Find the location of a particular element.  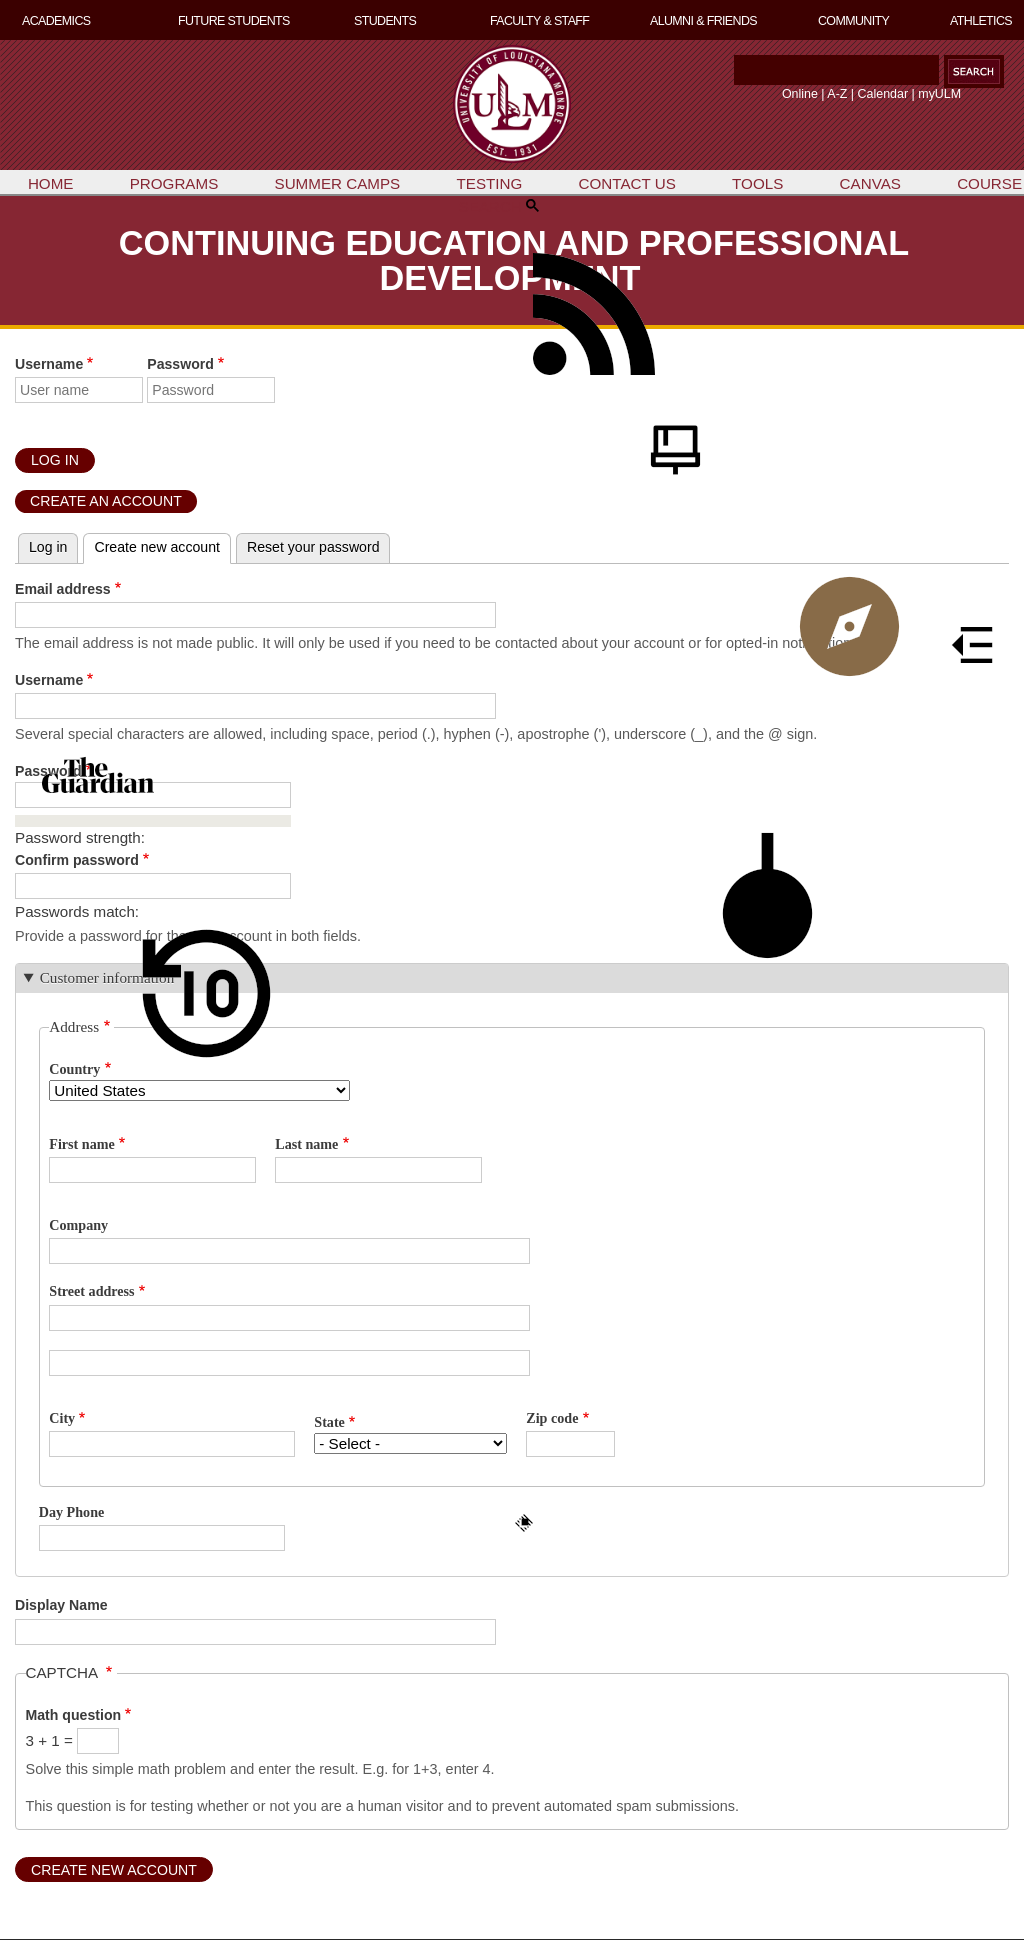

open compass or navigation app is located at coordinates (849, 626).